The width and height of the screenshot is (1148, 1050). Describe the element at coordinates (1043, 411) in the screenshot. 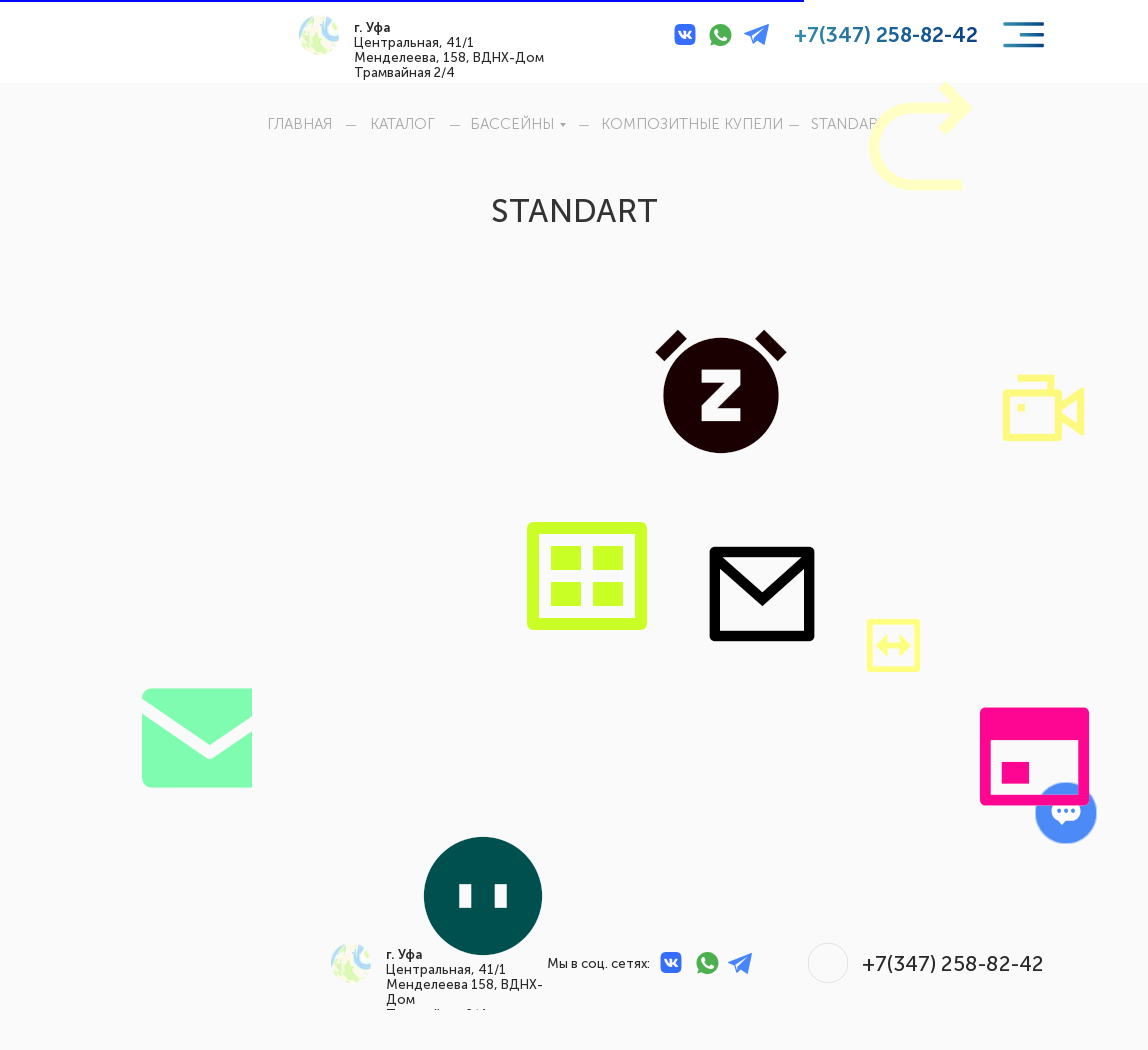

I see `start recording a video` at that location.